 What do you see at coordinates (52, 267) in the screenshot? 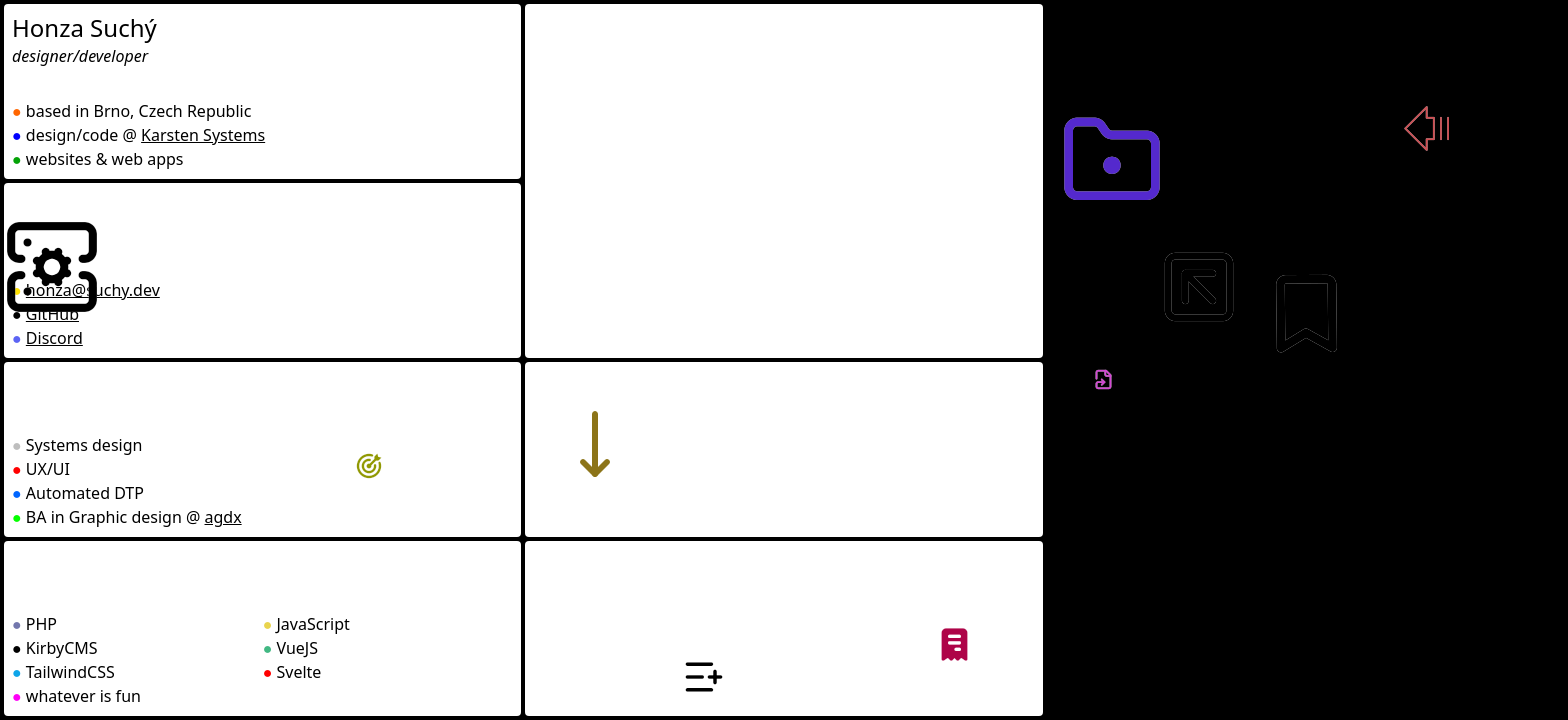
I see `access server configuration settings` at bounding box center [52, 267].